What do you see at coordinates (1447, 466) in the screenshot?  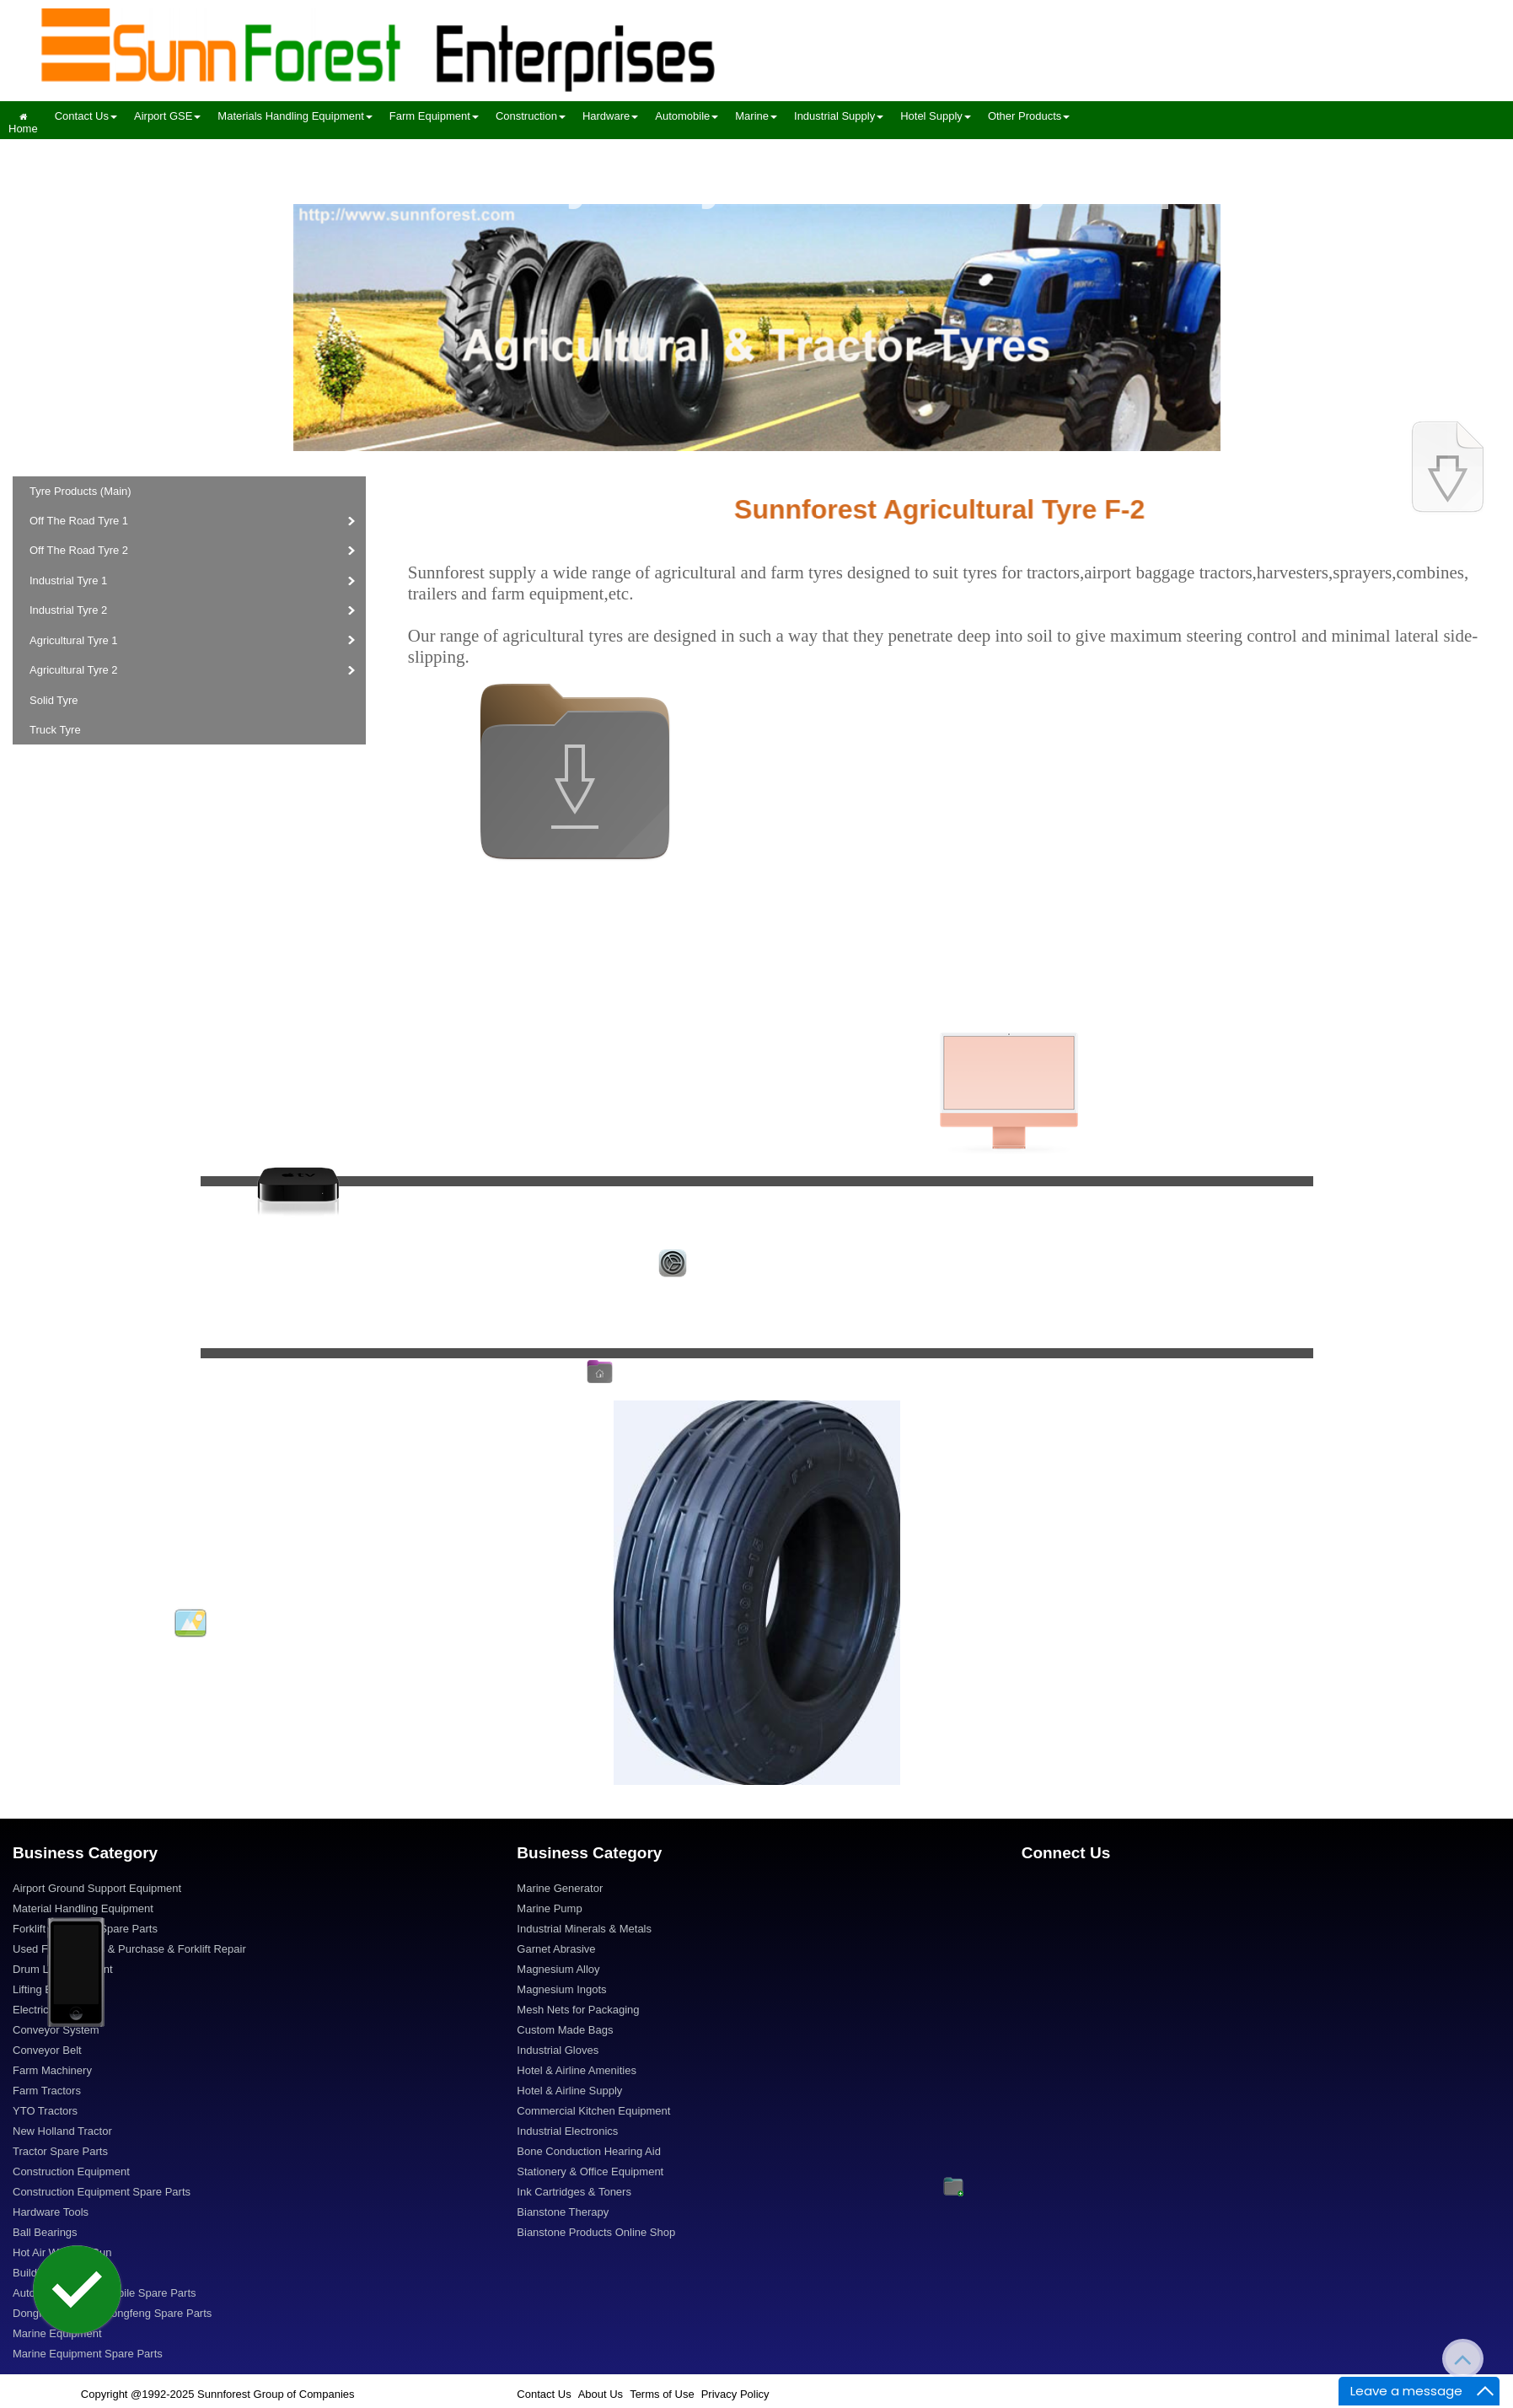 I see `install file or package` at bounding box center [1447, 466].